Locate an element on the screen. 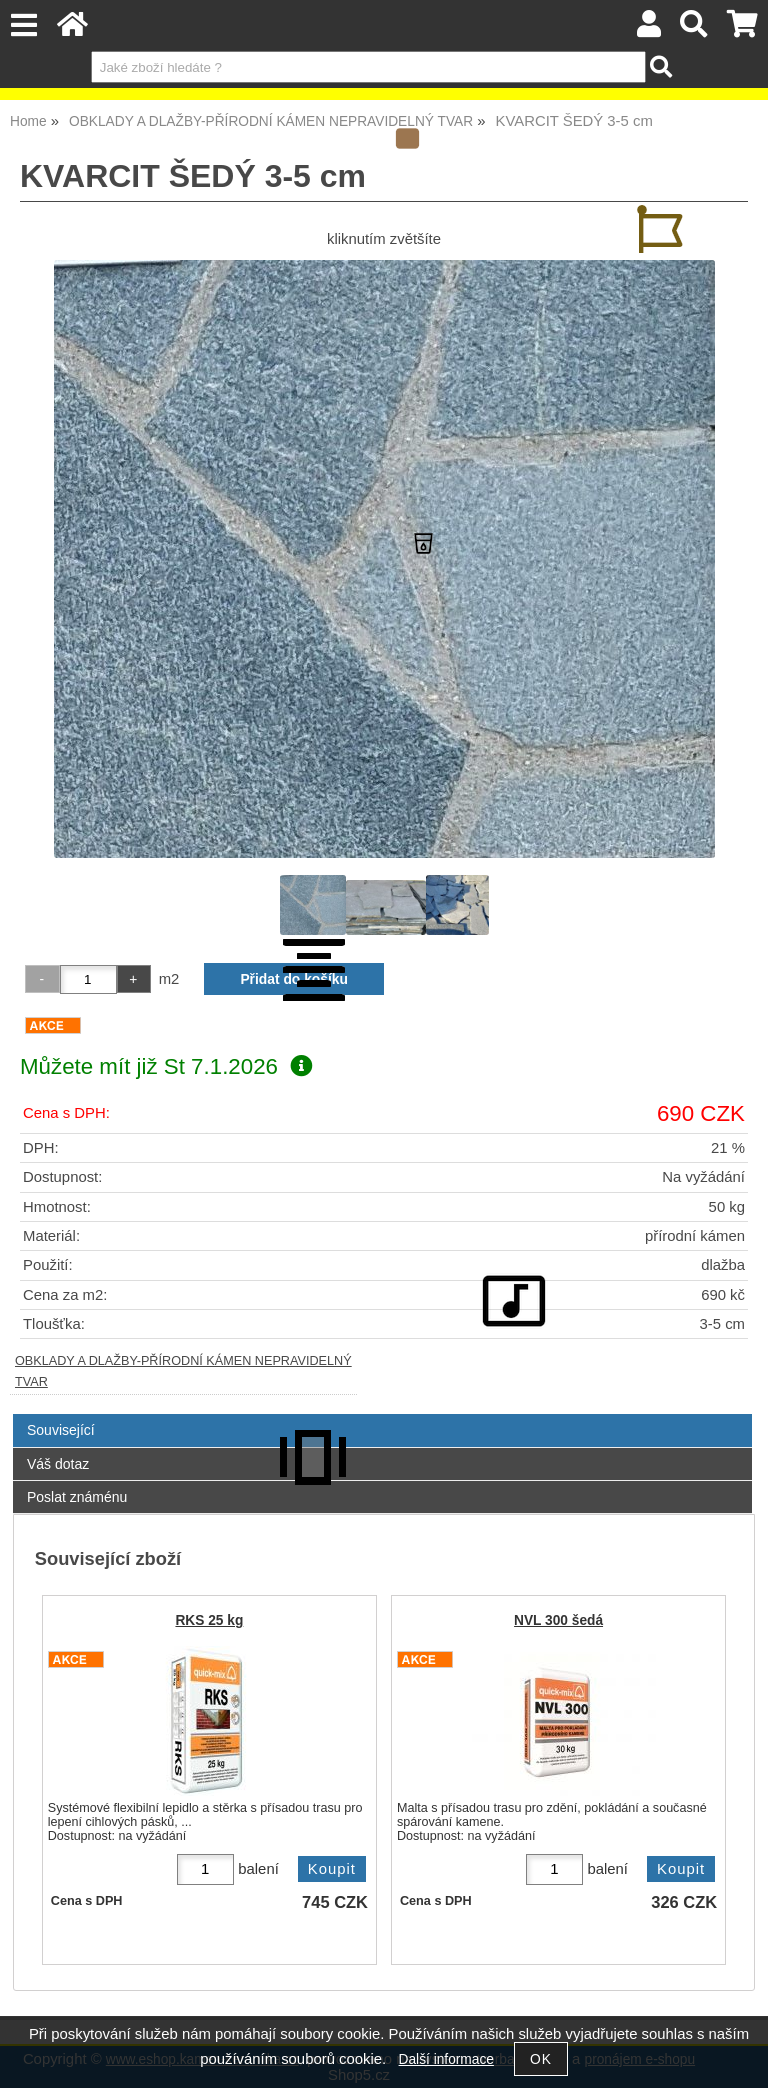 The image size is (768, 2088). view stories or sequential content is located at coordinates (313, 1459).